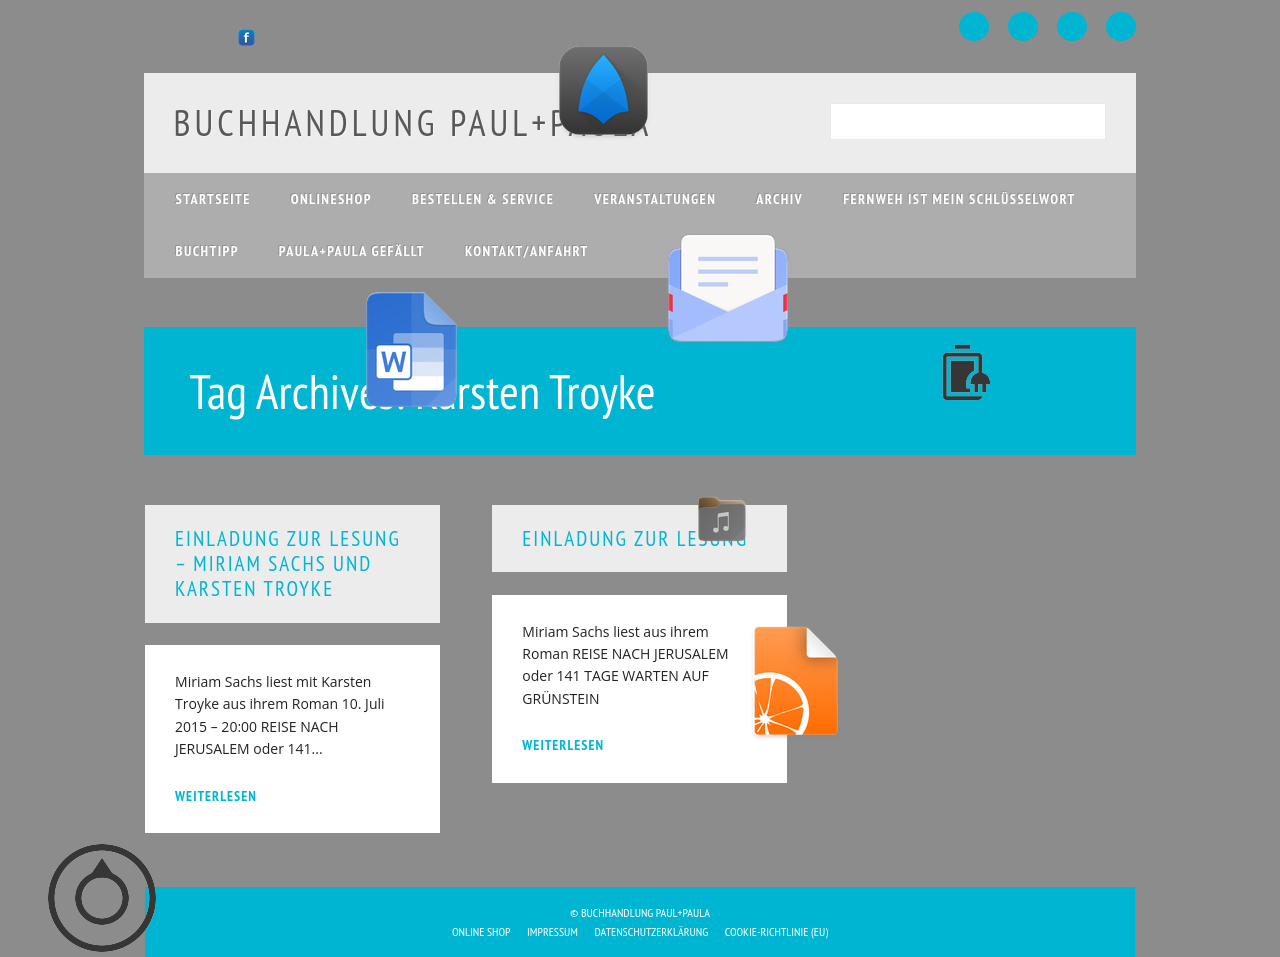 Image resolution: width=1280 pixels, height=957 pixels. What do you see at coordinates (962, 372) in the screenshot?
I see `view battery and power management settings` at bounding box center [962, 372].